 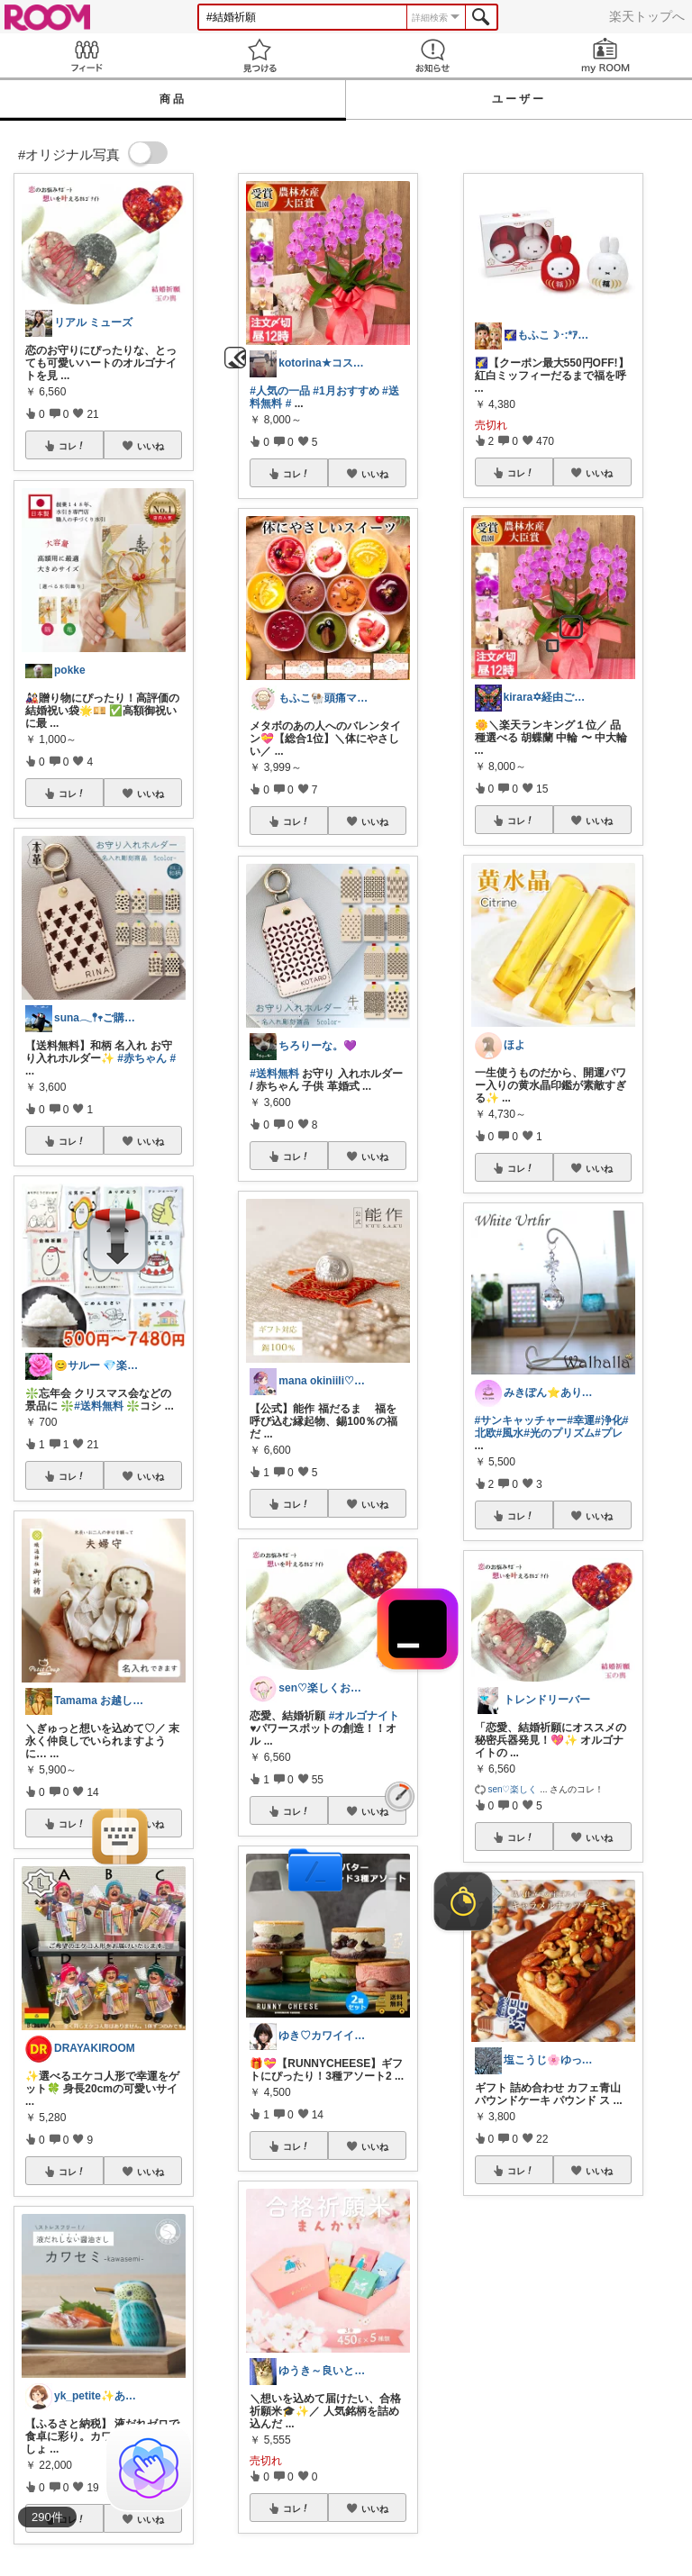 I want to click on open gwe (gpu widget extension) settings, so click(x=235, y=358).